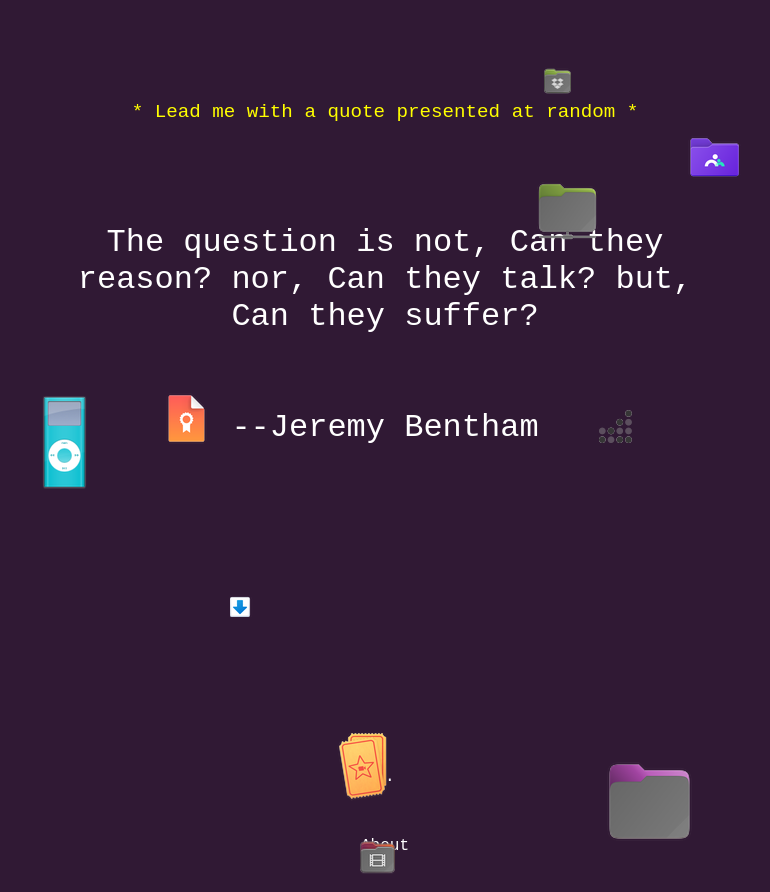  I want to click on open folder to view contents, so click(649, 801).